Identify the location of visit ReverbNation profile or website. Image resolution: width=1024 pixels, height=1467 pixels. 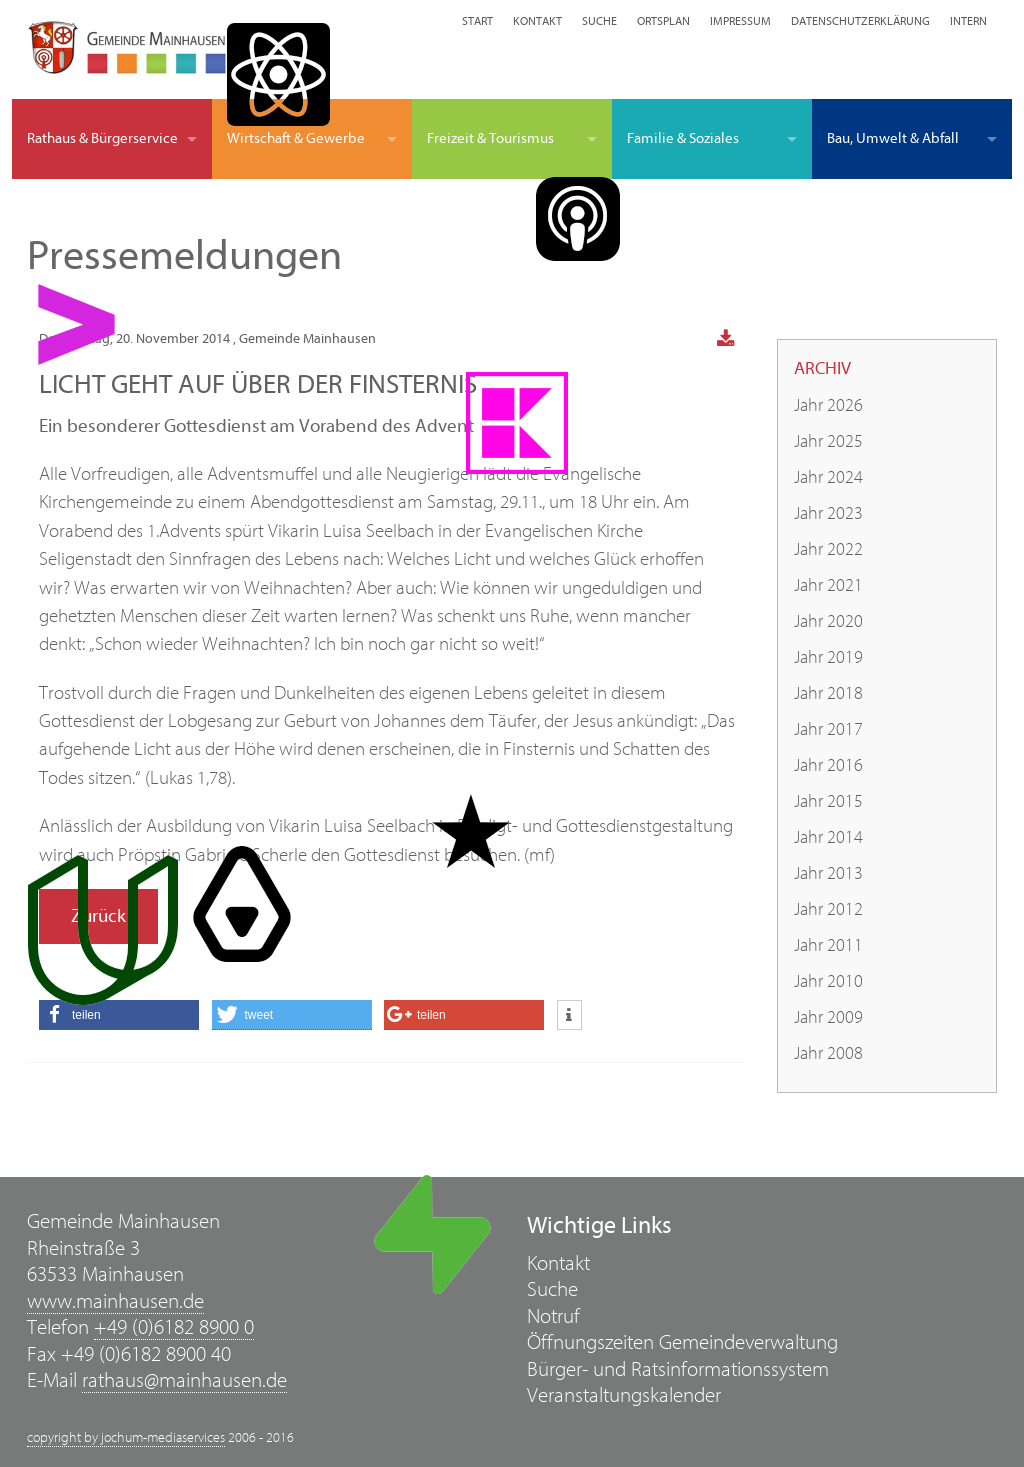
(471, 831).